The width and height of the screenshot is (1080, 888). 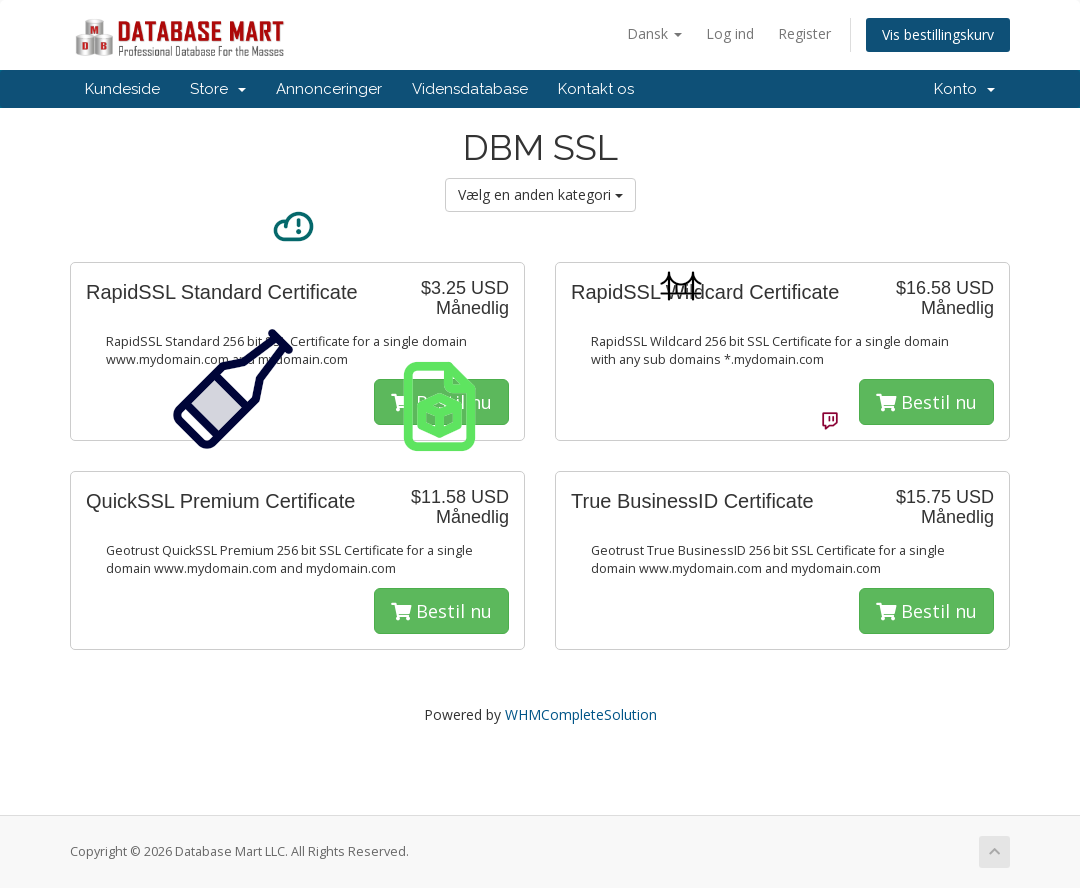 What do you see at coordinates (681, 286) in the screenshot?
I see `view bridge or crossing information` at bounding box center [681, 286].